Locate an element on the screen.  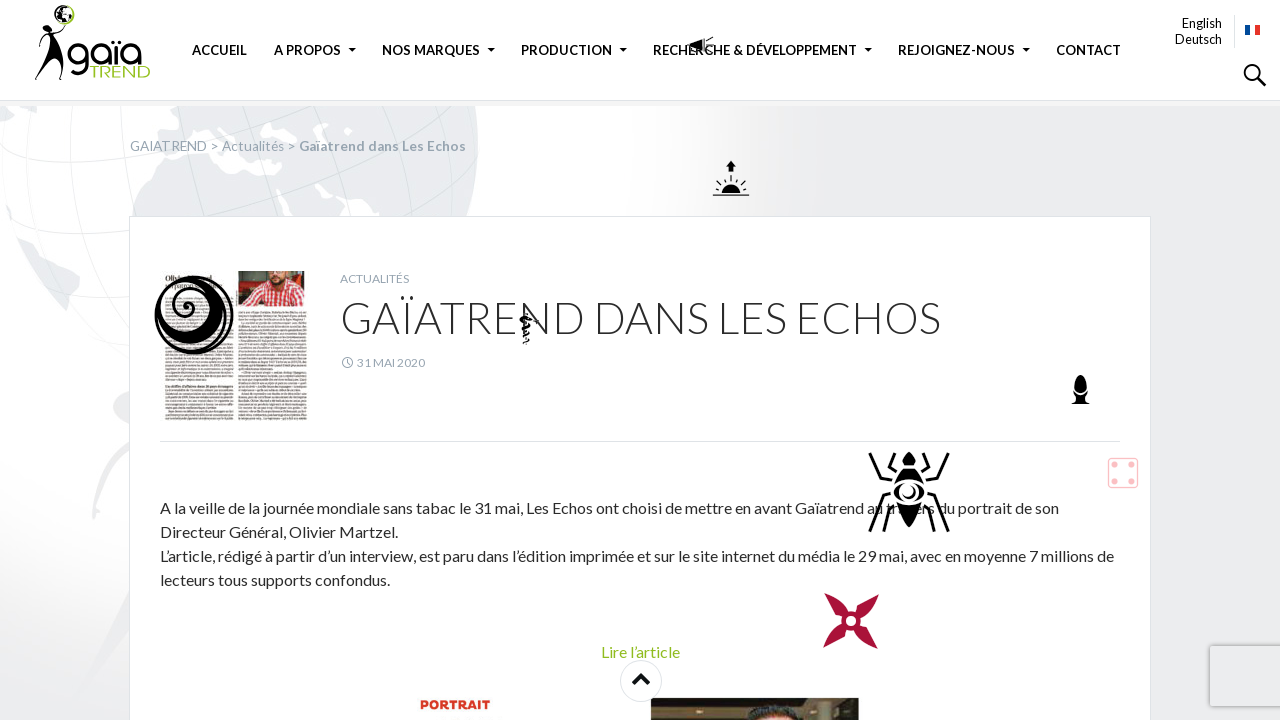
access health or medical features is located at coordinates (526, 329).